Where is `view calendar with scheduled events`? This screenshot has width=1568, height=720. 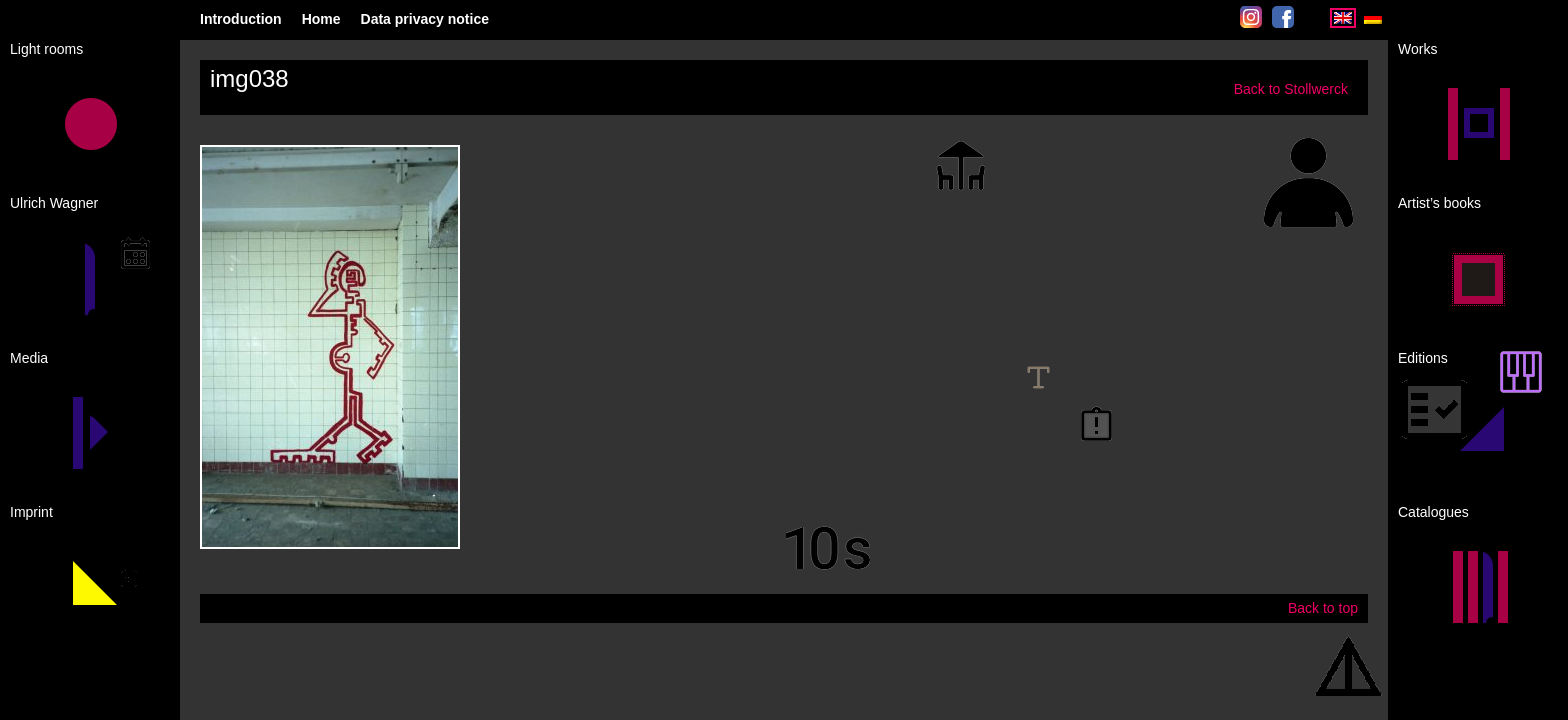
view calendar with scheduled events is located at coordinates (135, 254).